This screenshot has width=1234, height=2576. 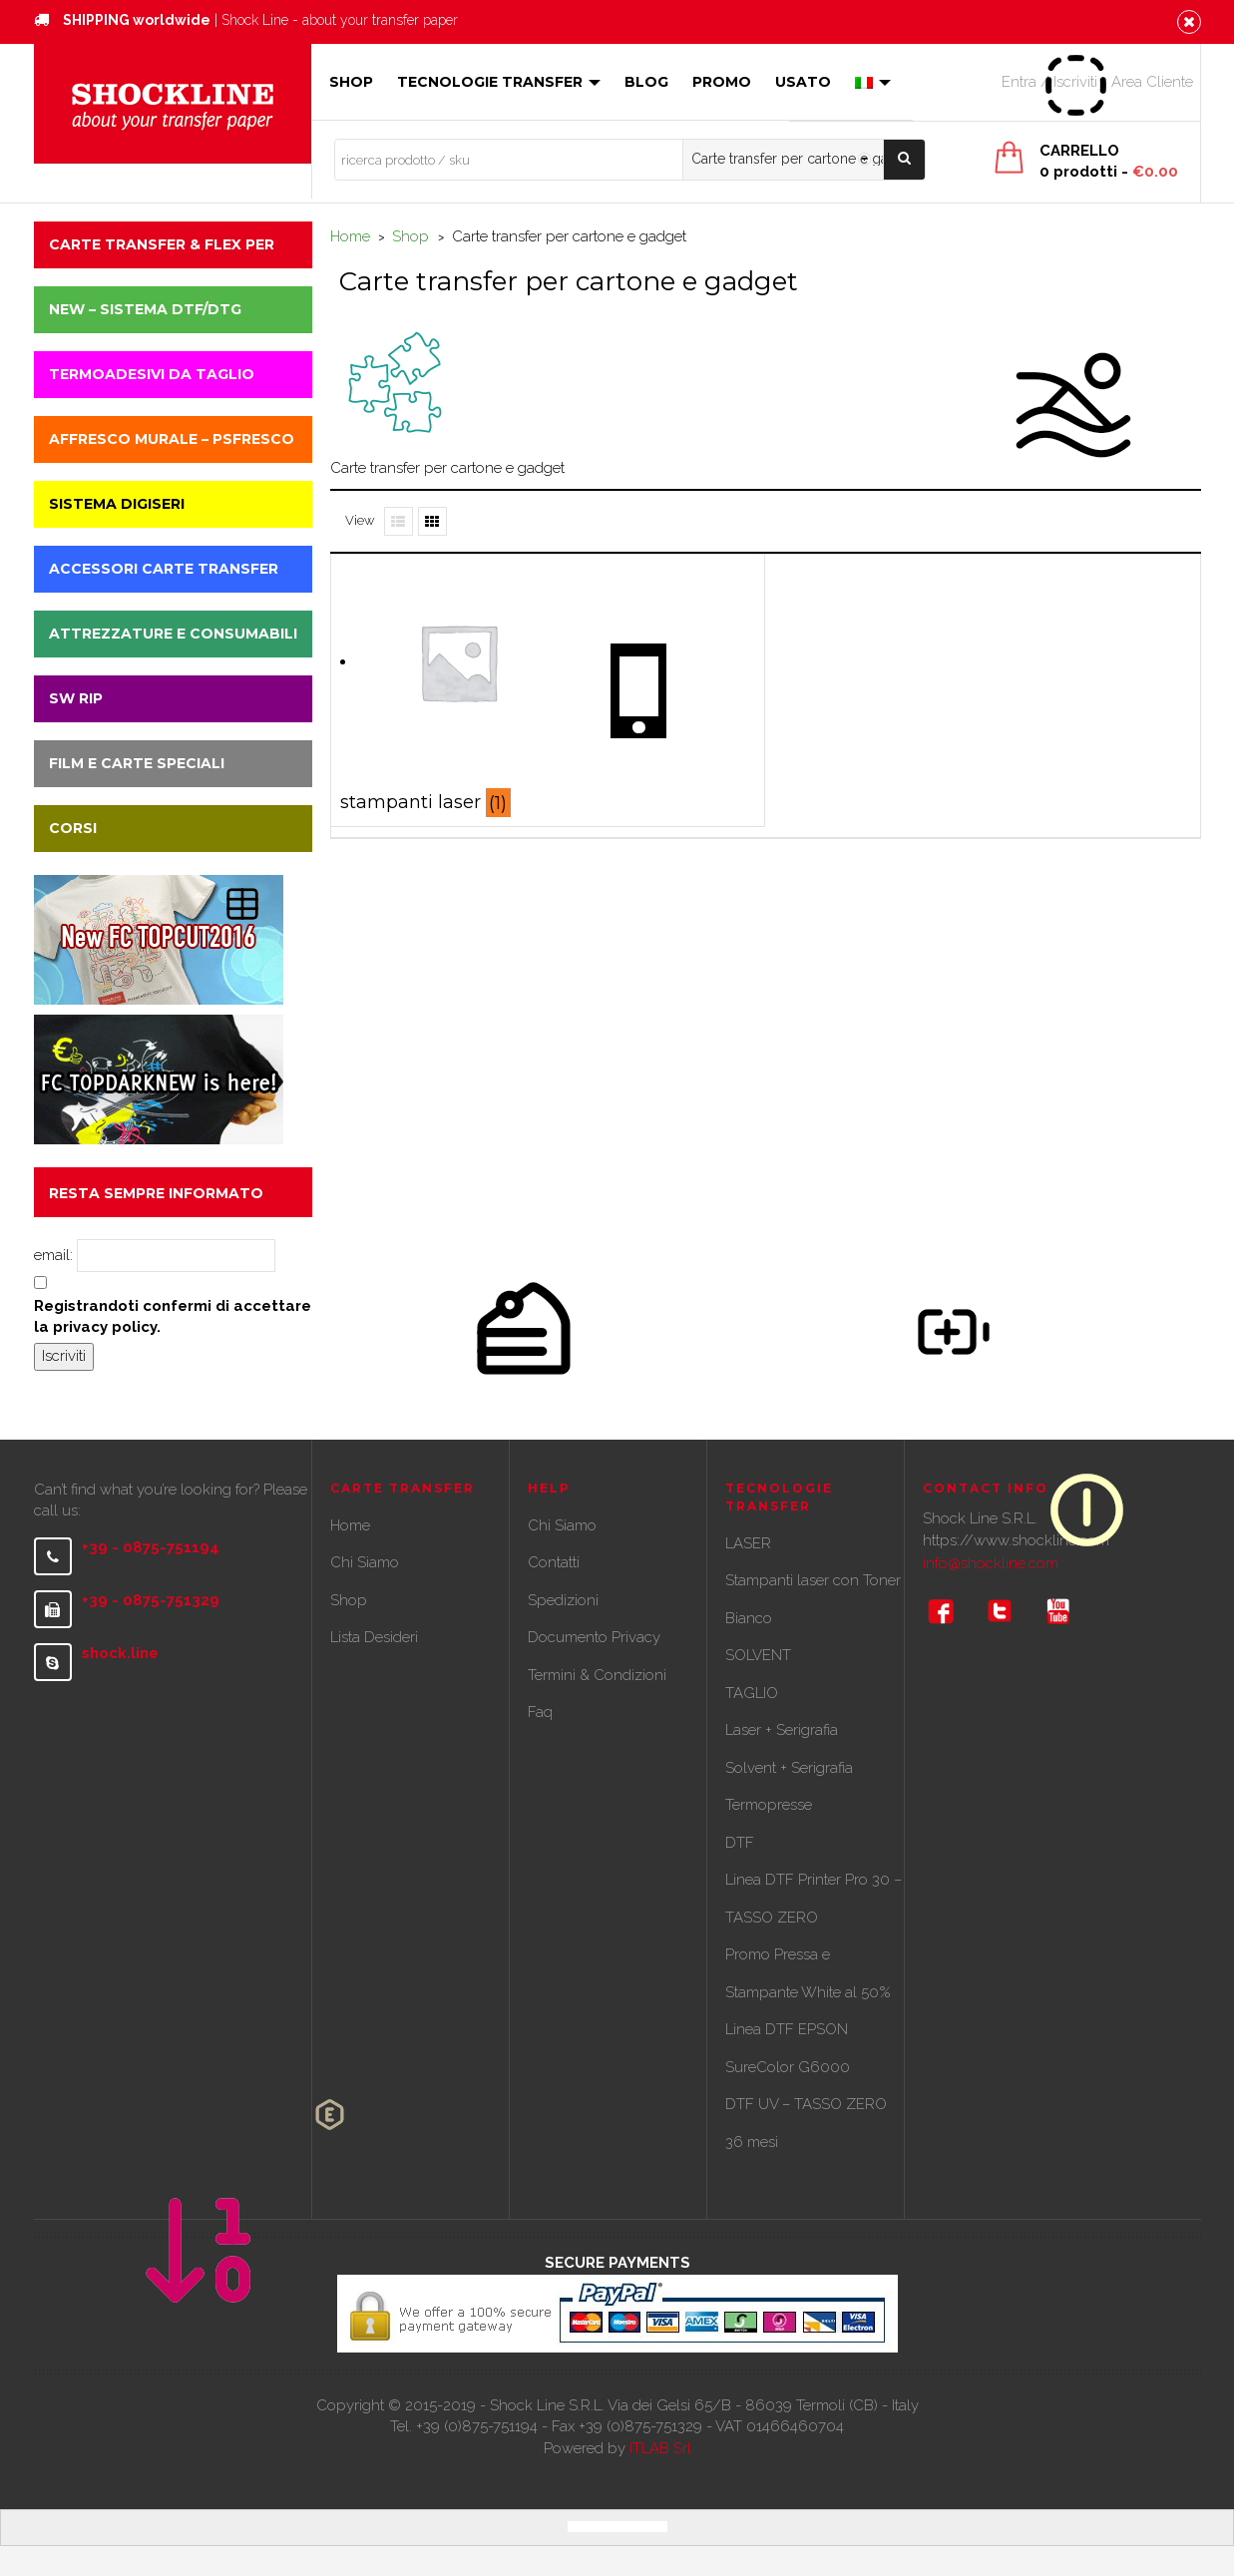 I want to click on view birthday or celebration reminders, so click(x=524, y=1328).